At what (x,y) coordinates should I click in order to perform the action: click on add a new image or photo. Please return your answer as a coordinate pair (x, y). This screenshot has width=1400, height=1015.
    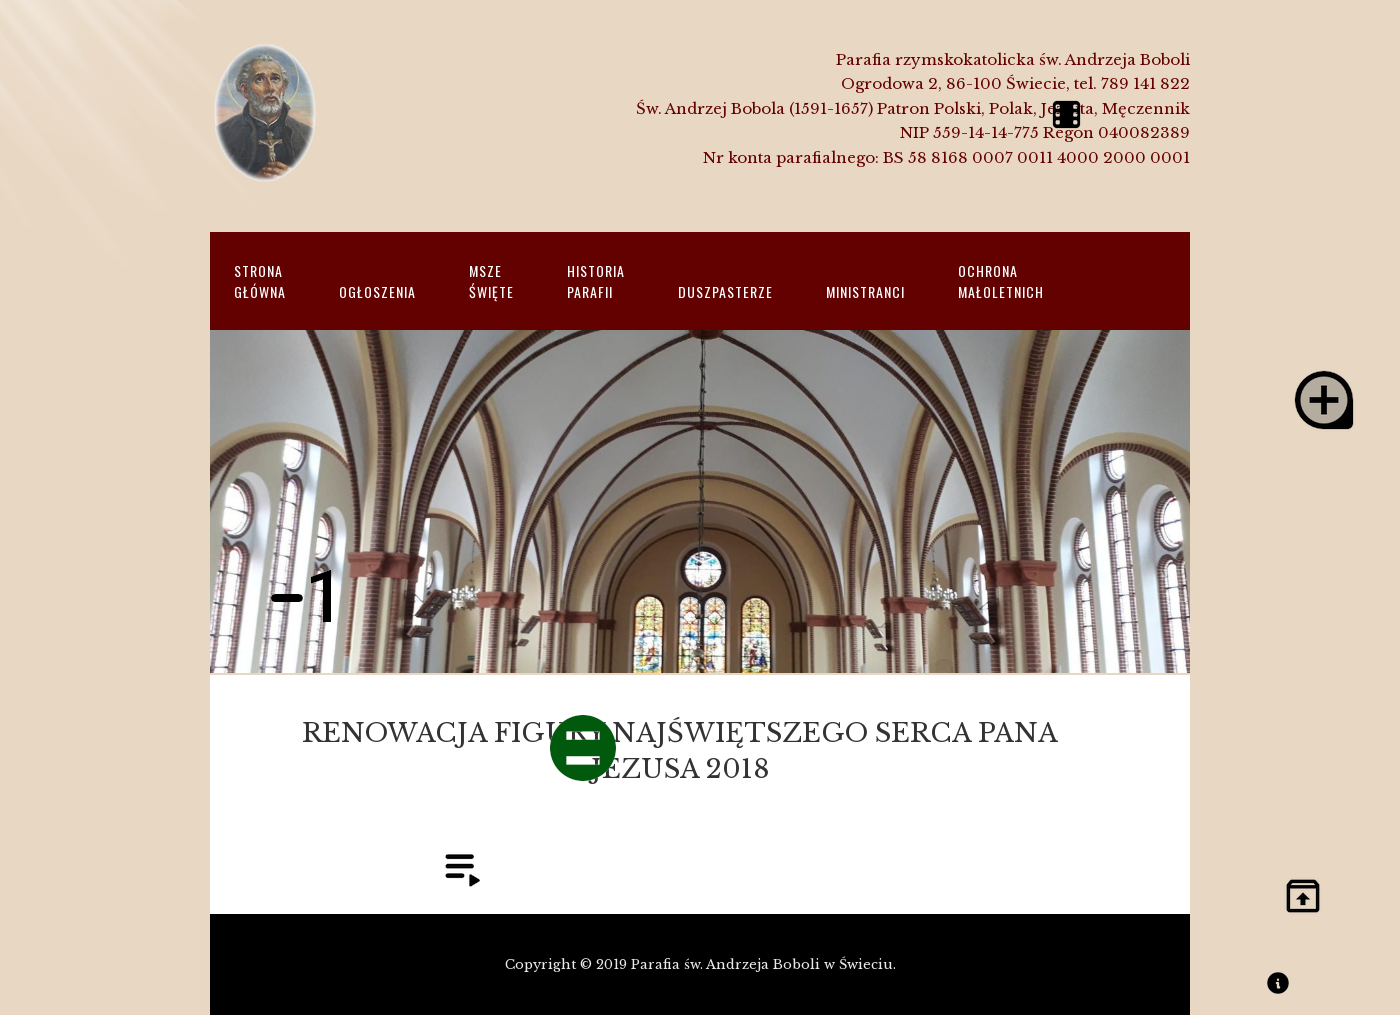
    Looking at the image, I should click on (1324, 400).